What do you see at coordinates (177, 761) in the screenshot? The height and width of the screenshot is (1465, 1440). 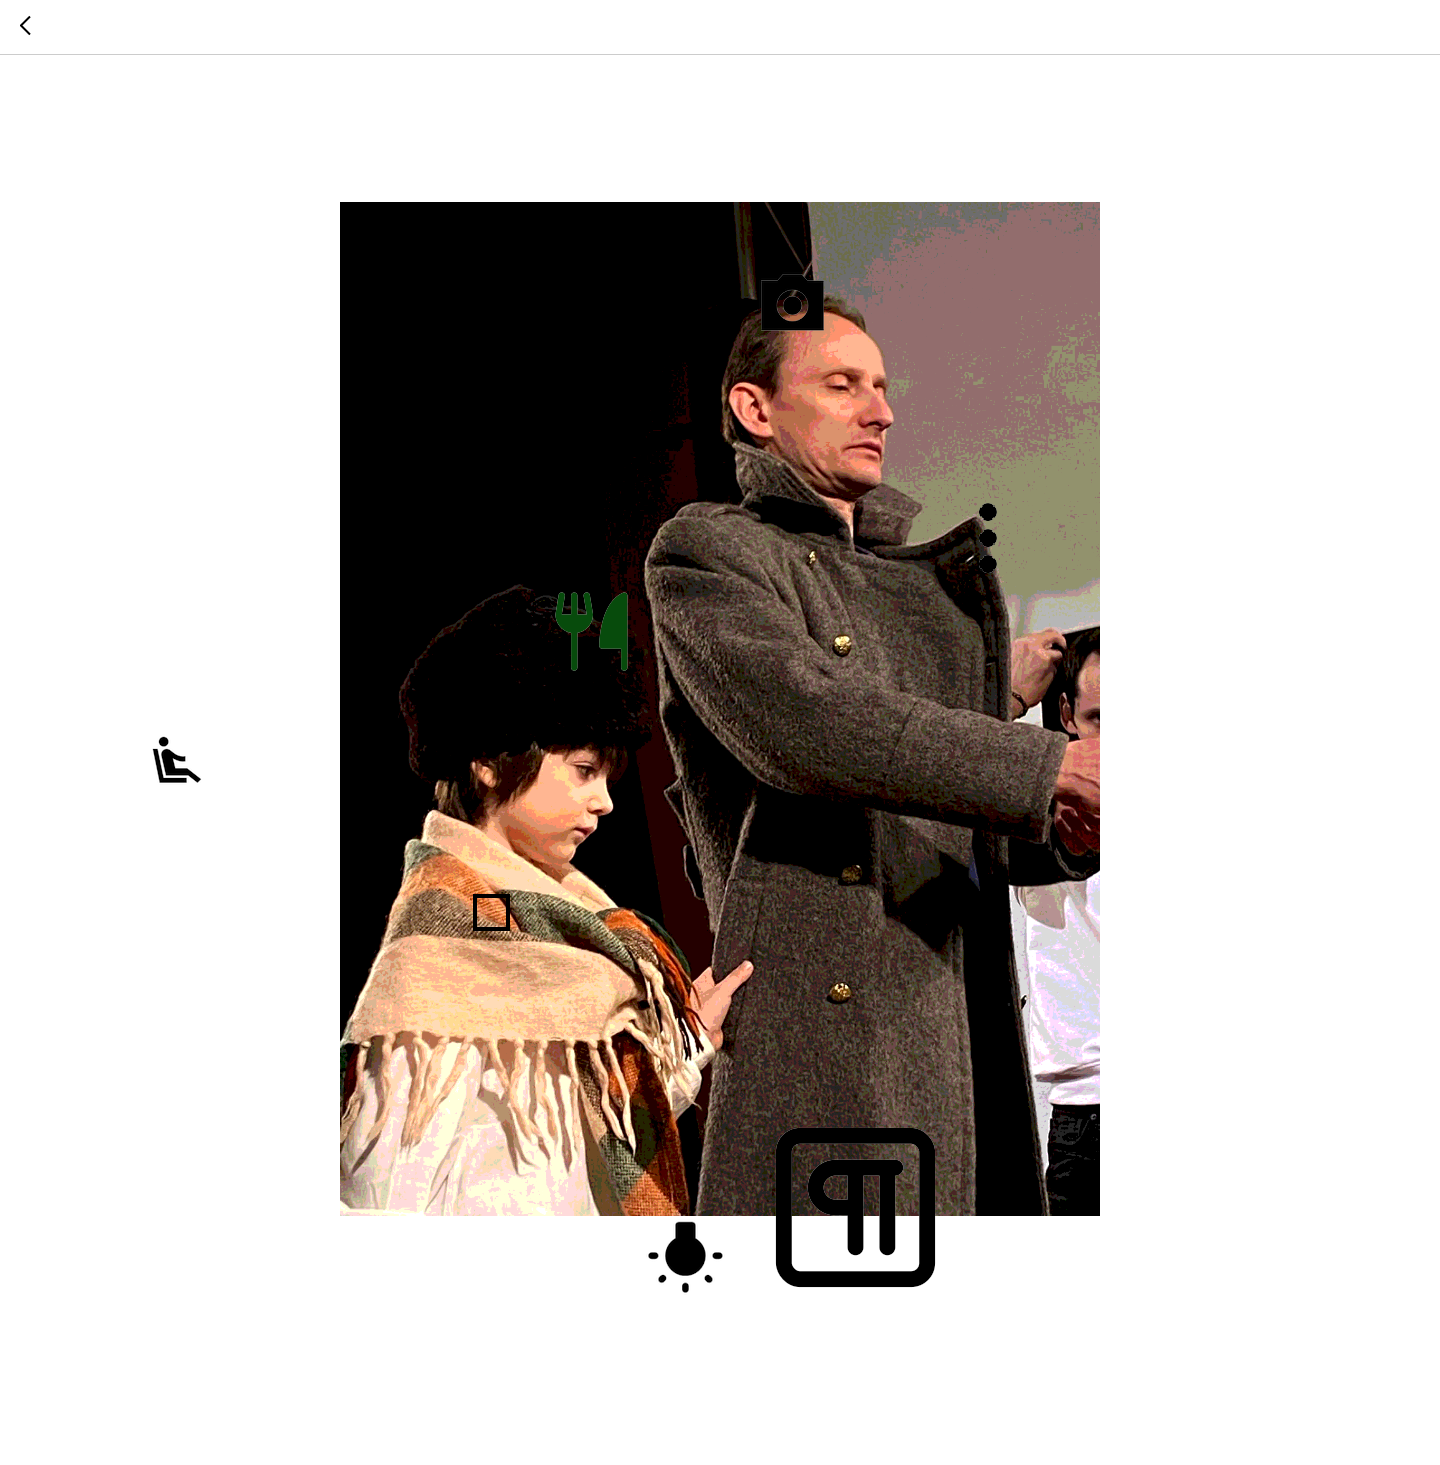 I see `select extra legroom or recline seating` at bounding box center [177, 761].